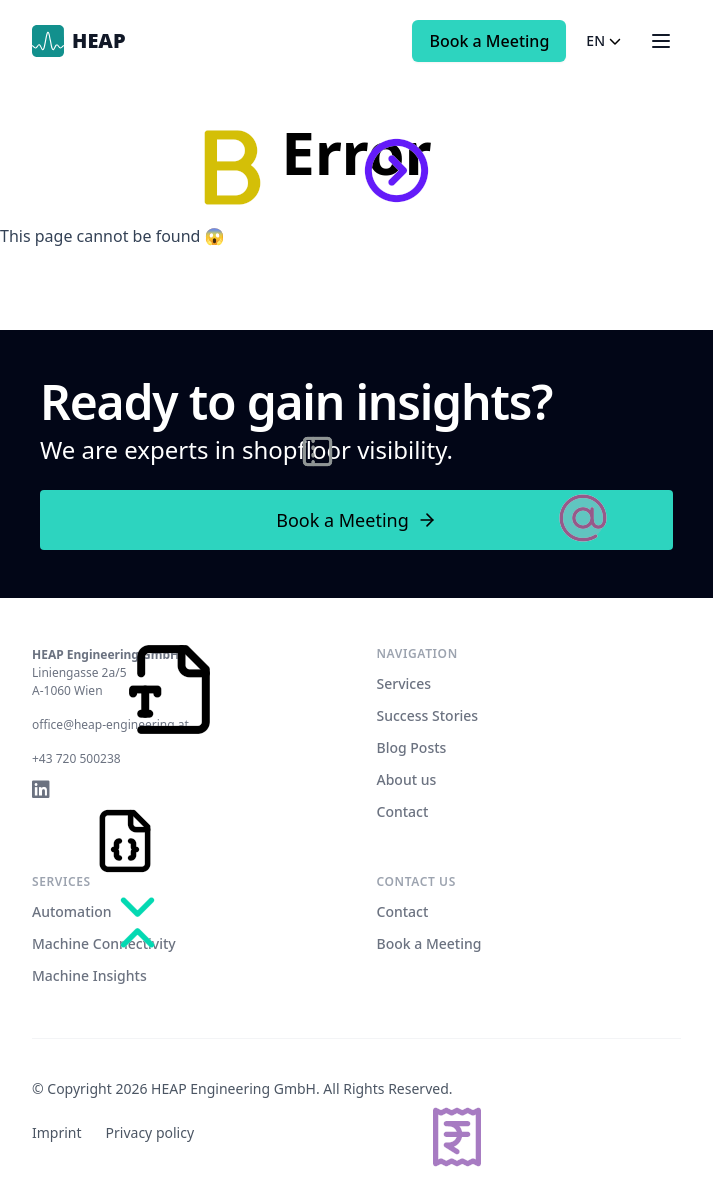 Image resolution: width=713 pixels, height=1191 pixels. Describe the element at coordinates (137, 922) in the screenshot. I see `collapse expanded content` at that location.